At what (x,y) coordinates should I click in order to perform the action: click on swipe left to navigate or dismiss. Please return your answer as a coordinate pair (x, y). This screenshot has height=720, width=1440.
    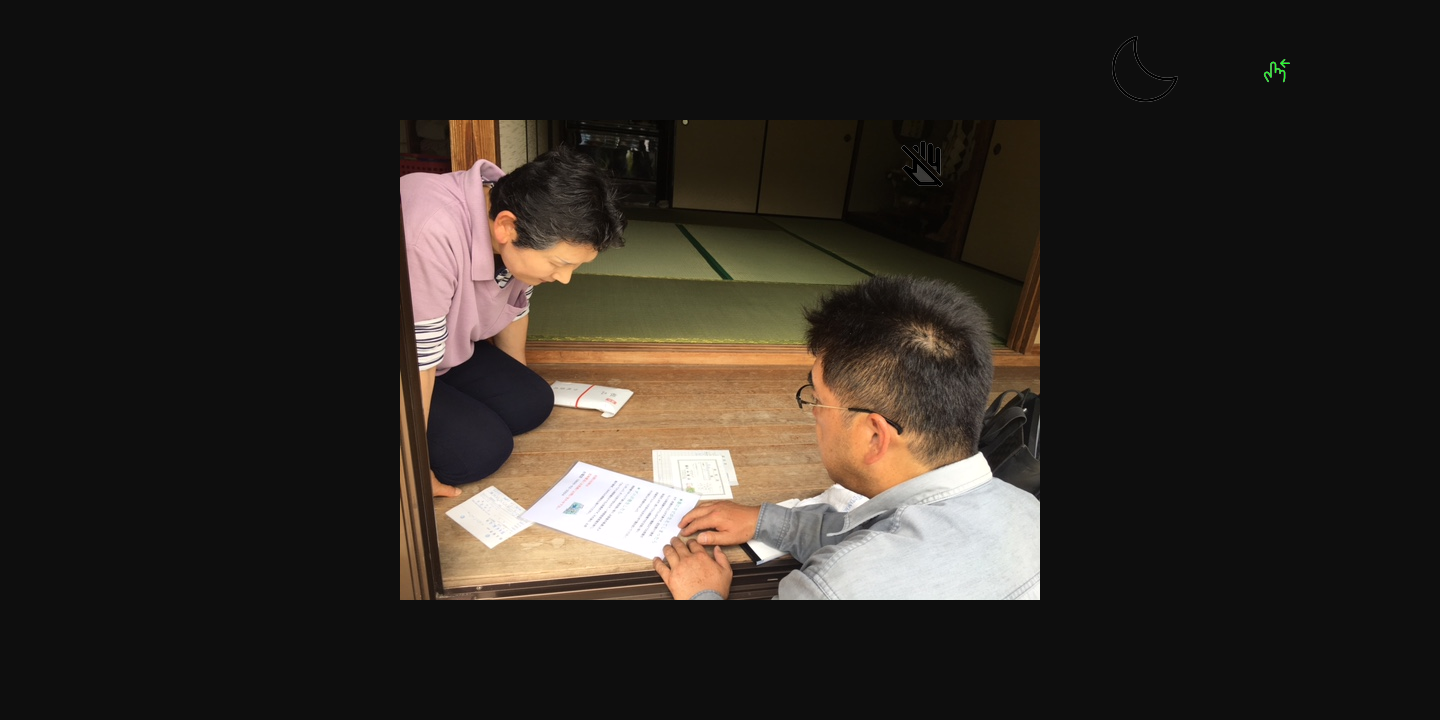
    Looking at the image, I should click on (1275, 71).